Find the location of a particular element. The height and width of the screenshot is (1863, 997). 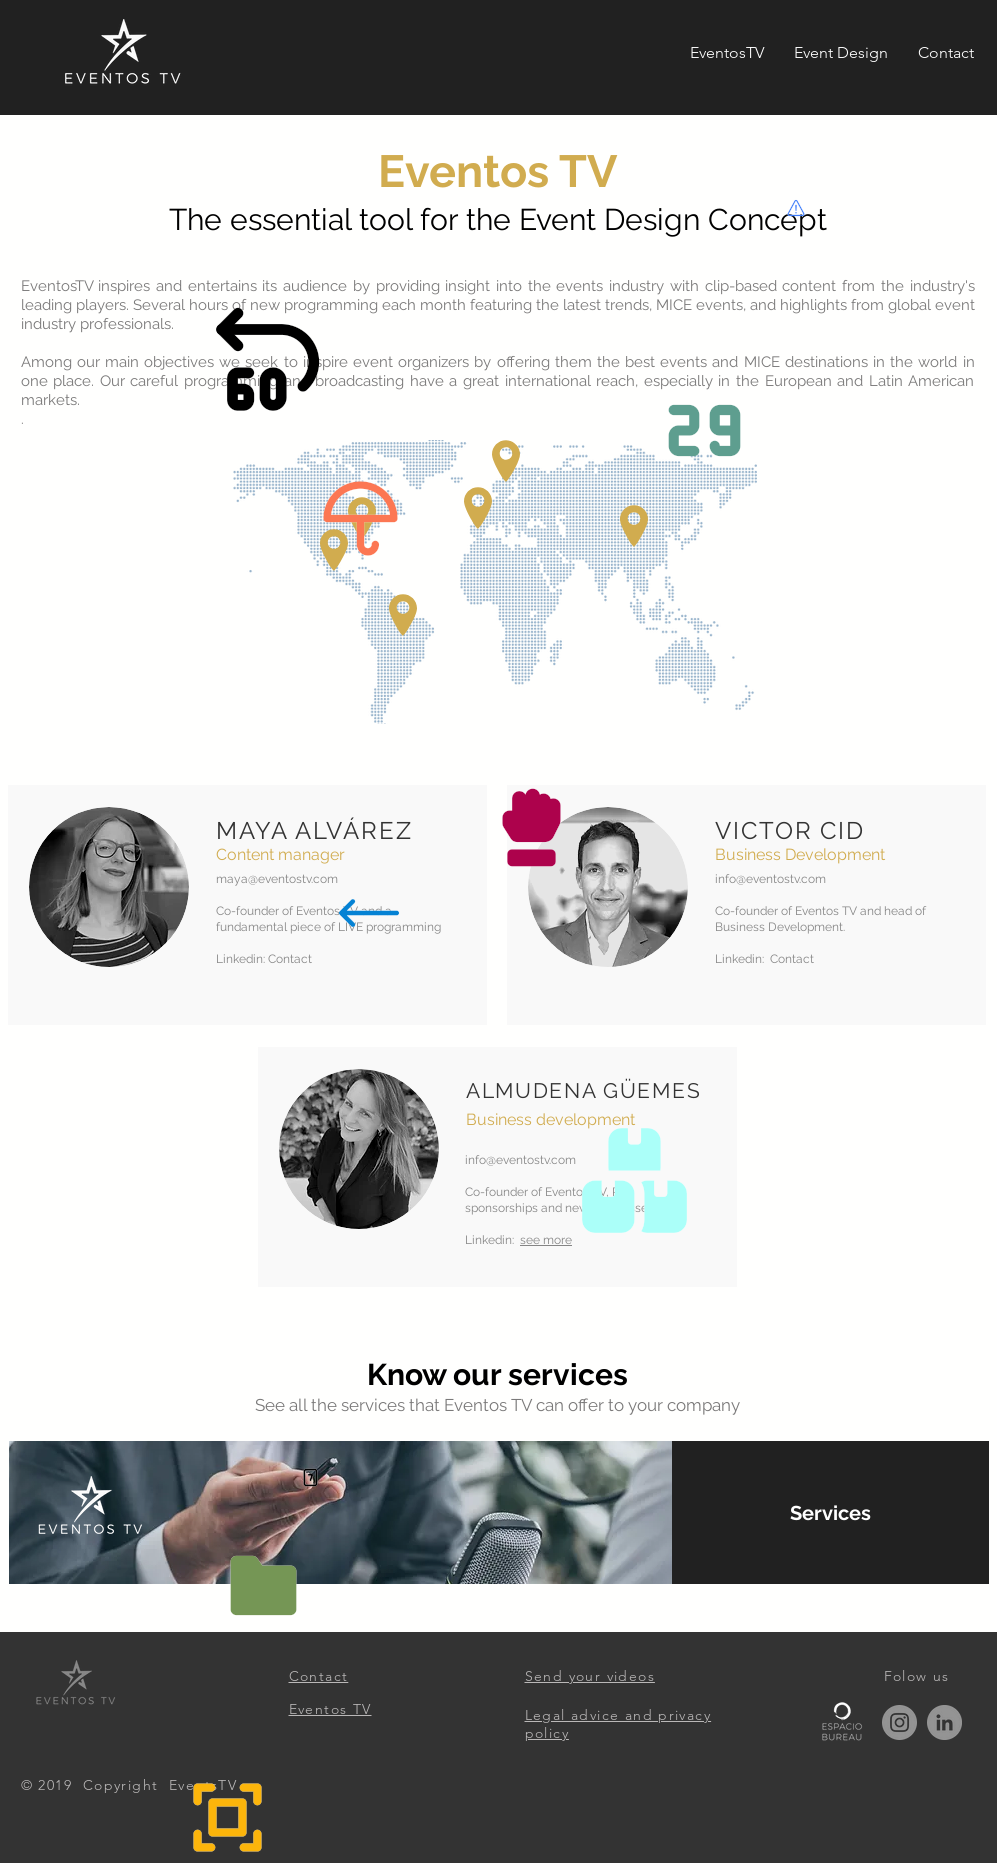

view weather protection or rain forecast is located at coordinates (360, 518).